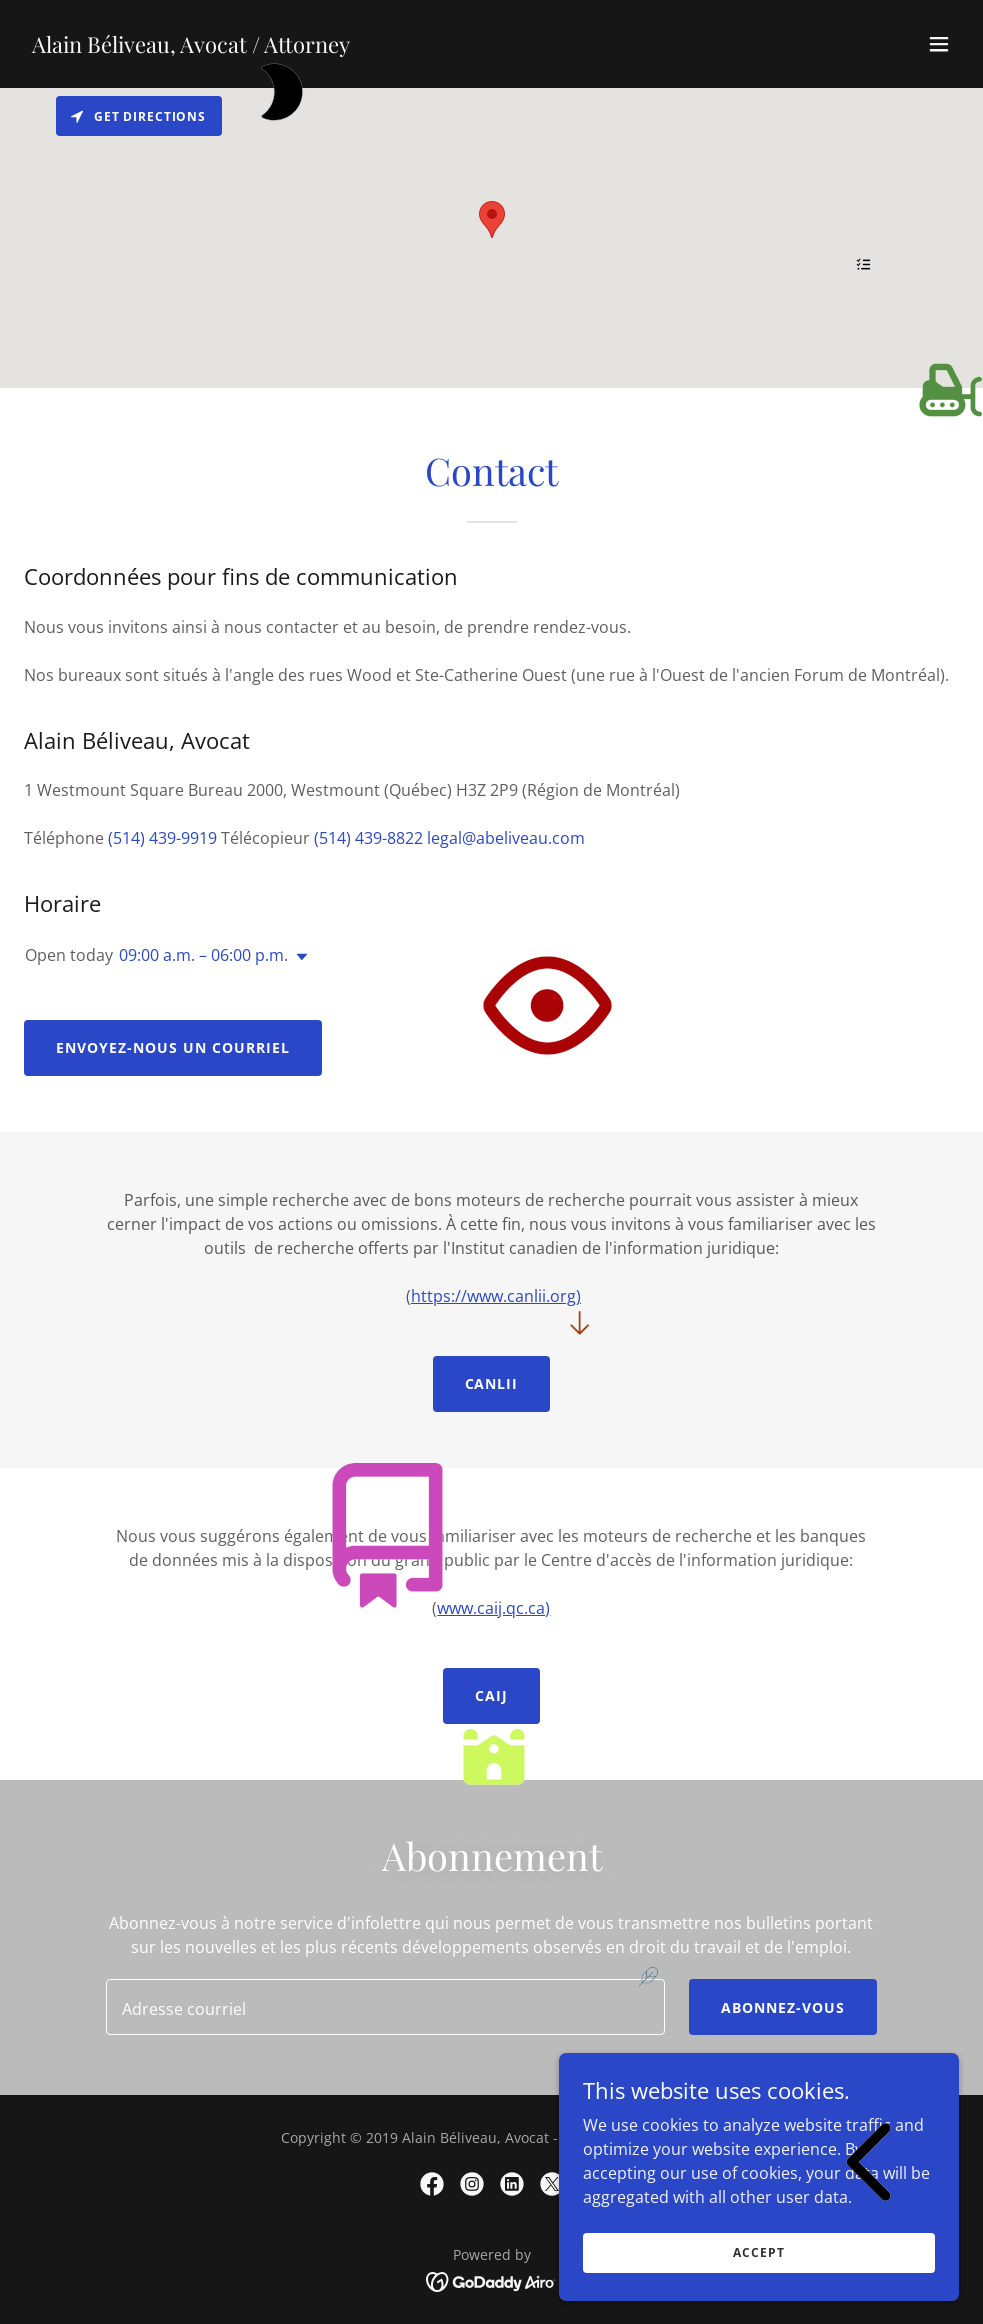 The width and height of the screenshot is (983, 2324). Describe the element at coordinates (280, 92) in the screenshot. I see `toggle dark mode or night theme` at that location.